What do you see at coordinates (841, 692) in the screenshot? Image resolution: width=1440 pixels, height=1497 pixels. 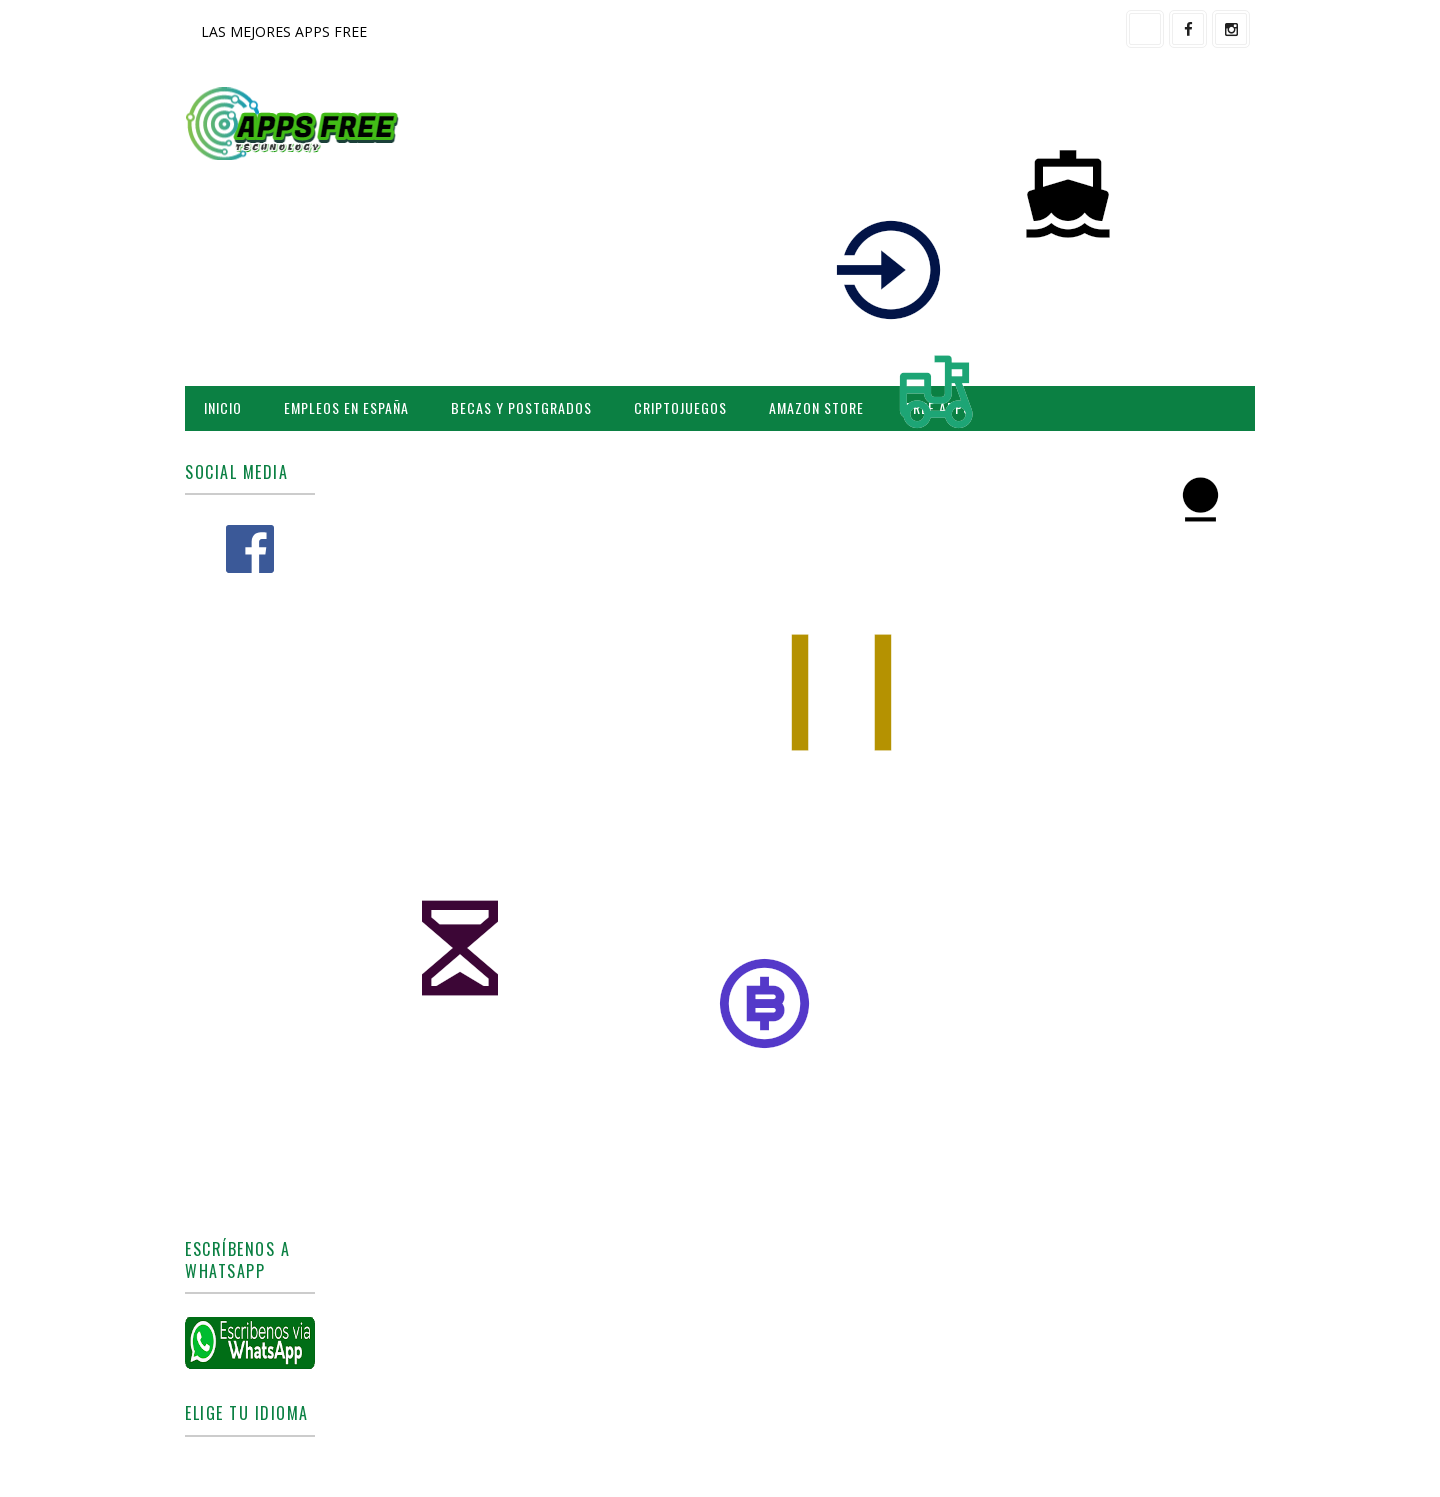 I see `pause media playback` at bounding box center [841, 692].